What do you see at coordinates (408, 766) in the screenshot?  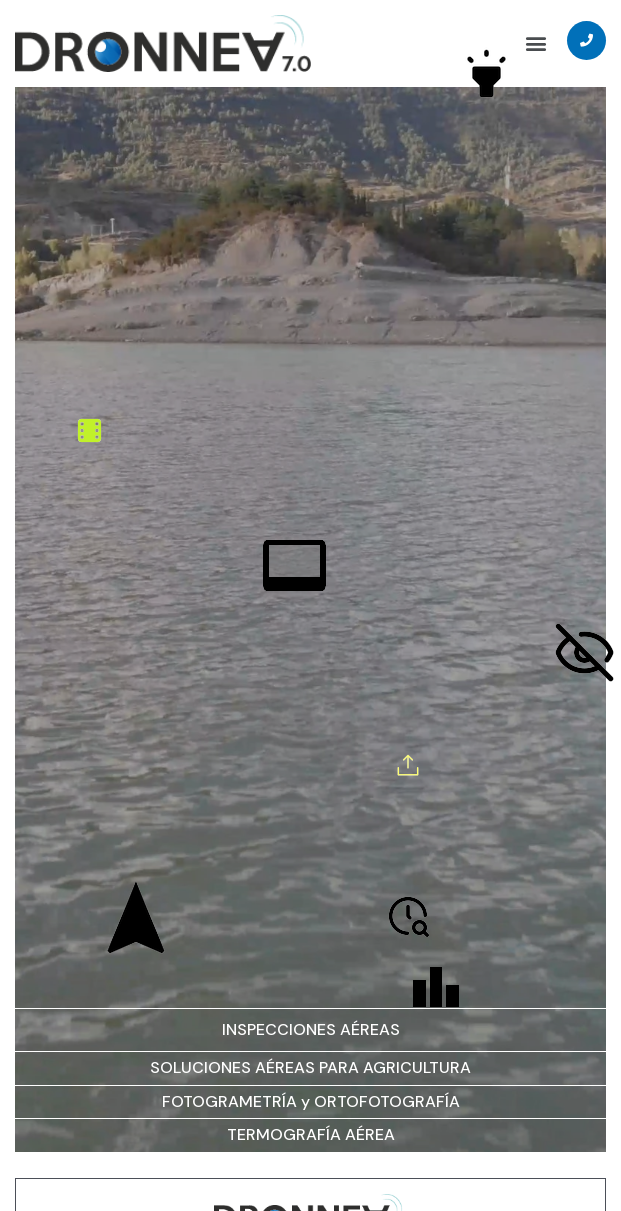 I see `upload a file or document` at bounding box center [408, 766].